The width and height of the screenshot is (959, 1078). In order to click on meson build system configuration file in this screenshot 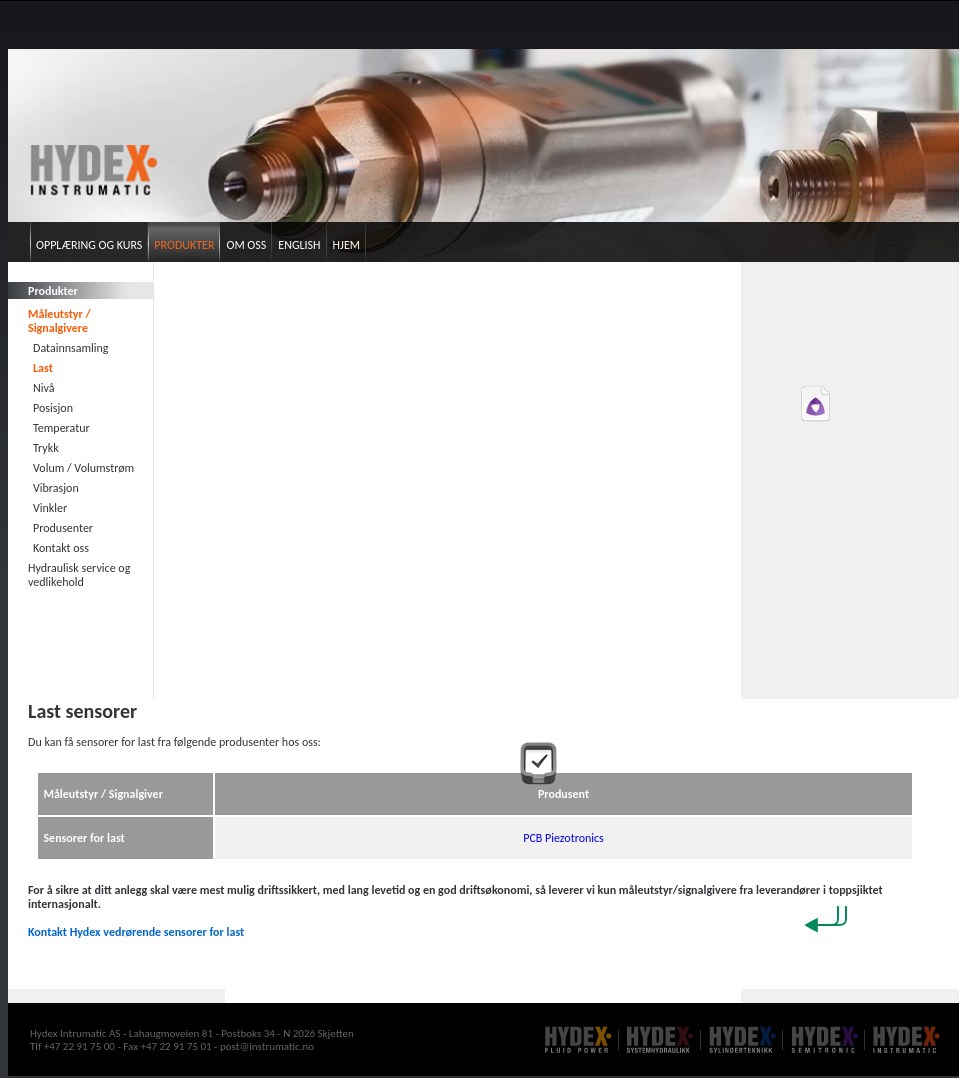, I will do `click(815, 403)`.